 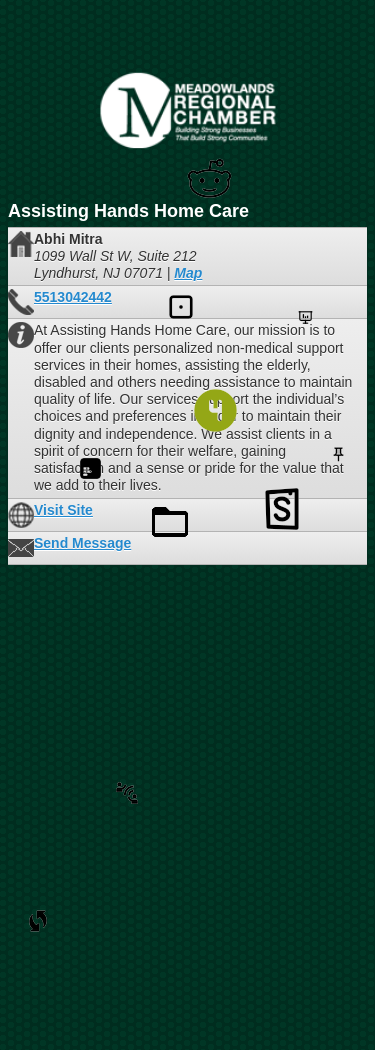 I want to click on view presentation analytics, so click(x=305, y=317).